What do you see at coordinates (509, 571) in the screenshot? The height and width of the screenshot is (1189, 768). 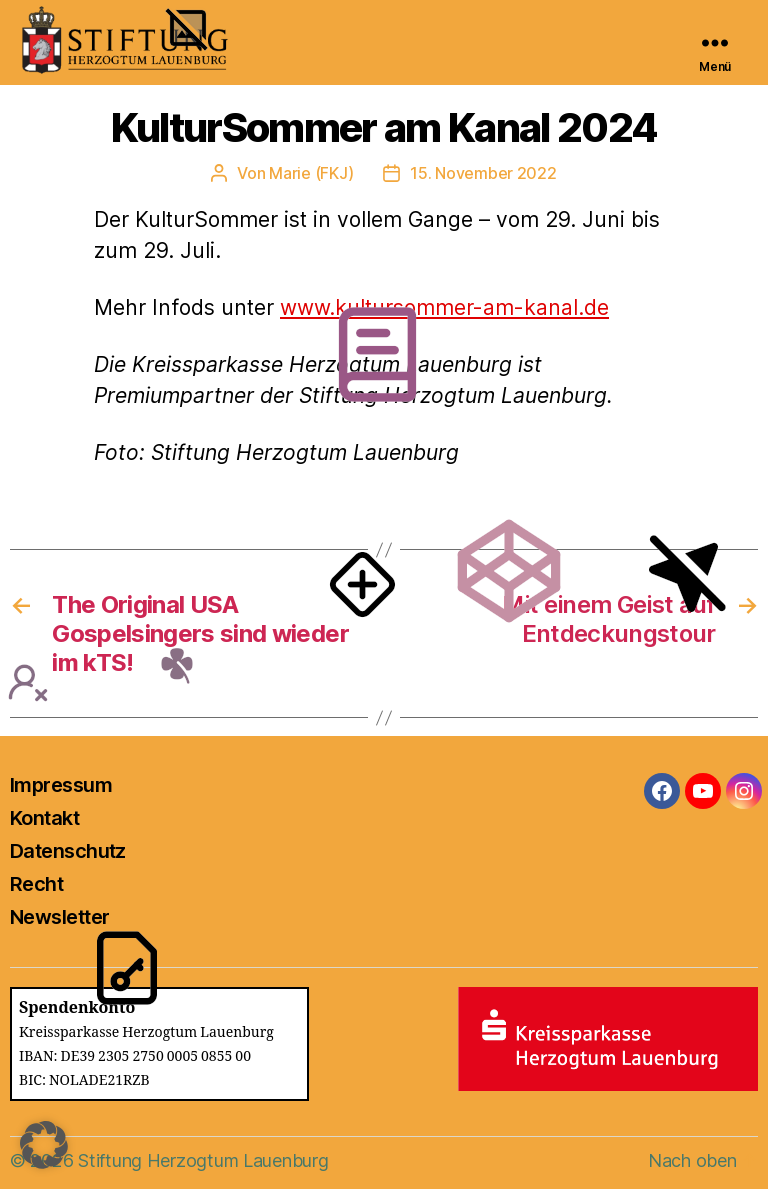 I see `open CodePen profile or project` at bounding box center [509, 571].